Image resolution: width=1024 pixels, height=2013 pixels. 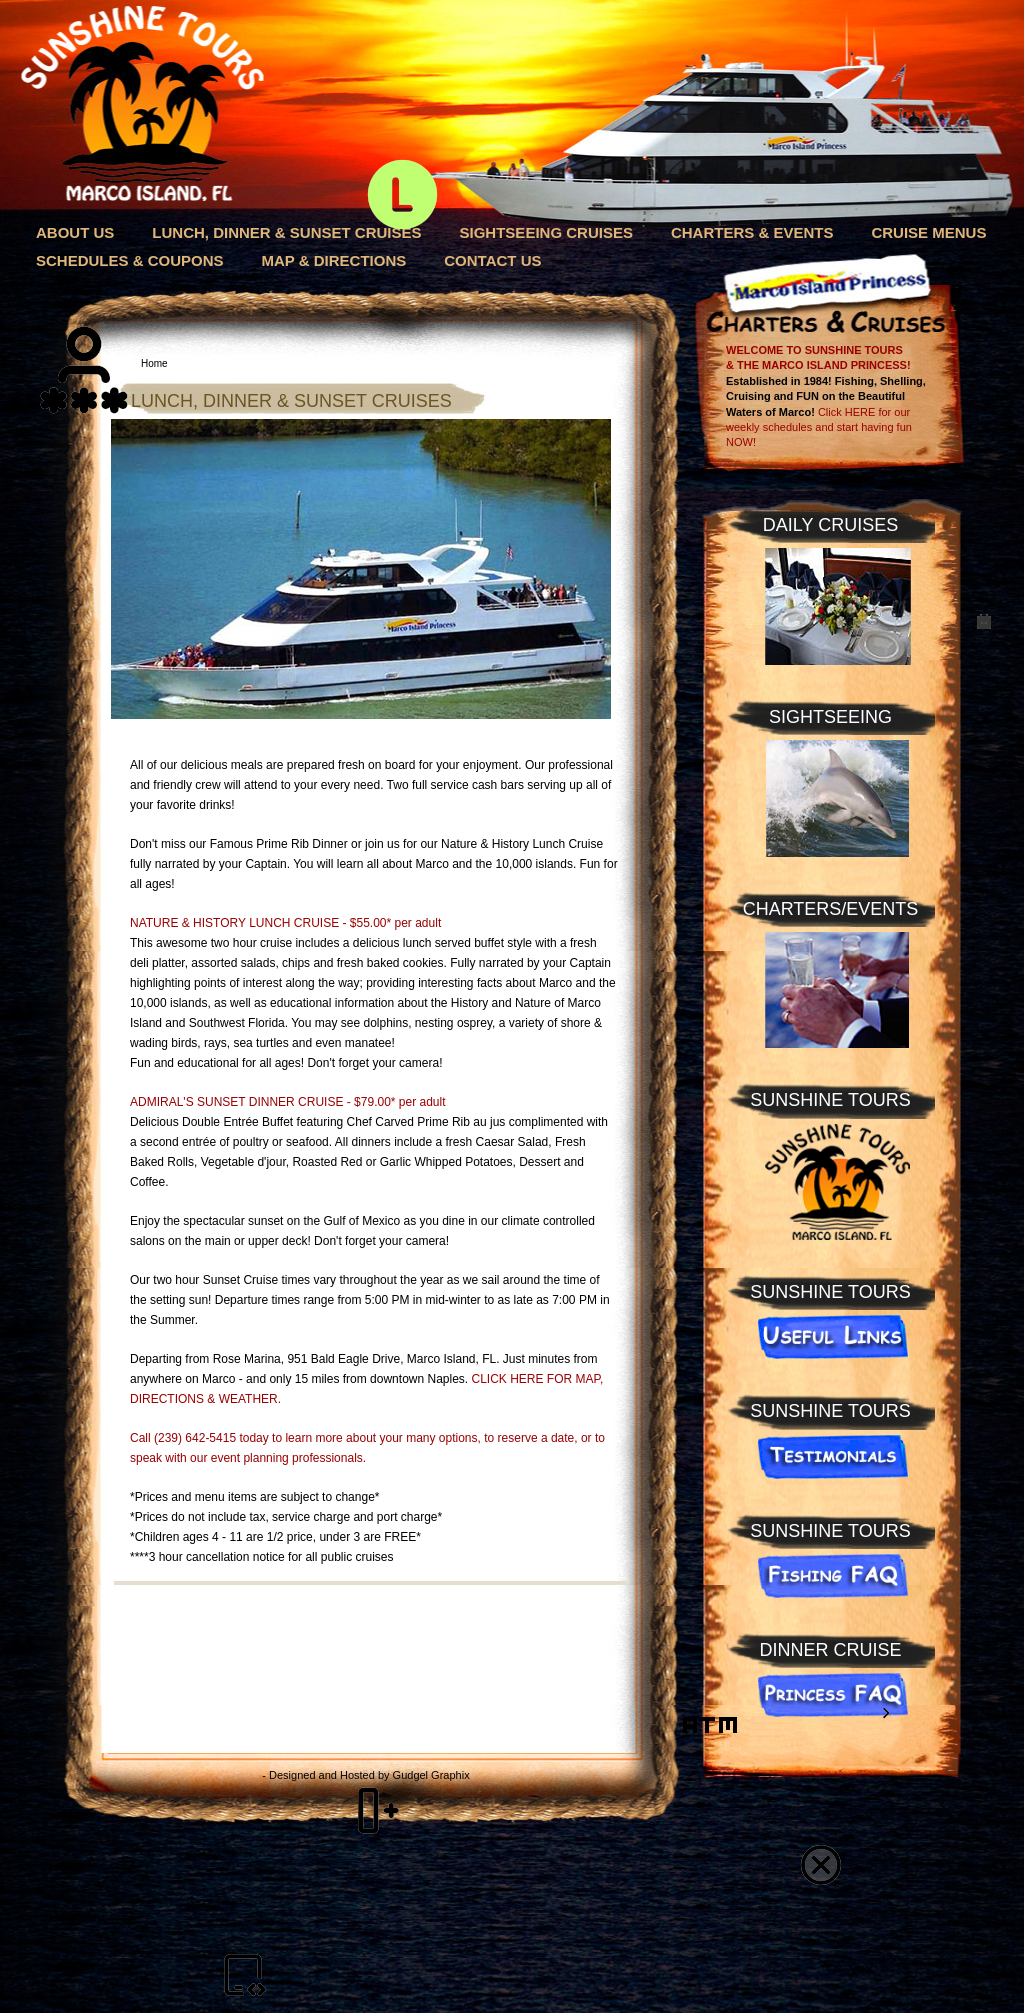 I want to click on insert a new column to the right, so click(x=378, y=1810).